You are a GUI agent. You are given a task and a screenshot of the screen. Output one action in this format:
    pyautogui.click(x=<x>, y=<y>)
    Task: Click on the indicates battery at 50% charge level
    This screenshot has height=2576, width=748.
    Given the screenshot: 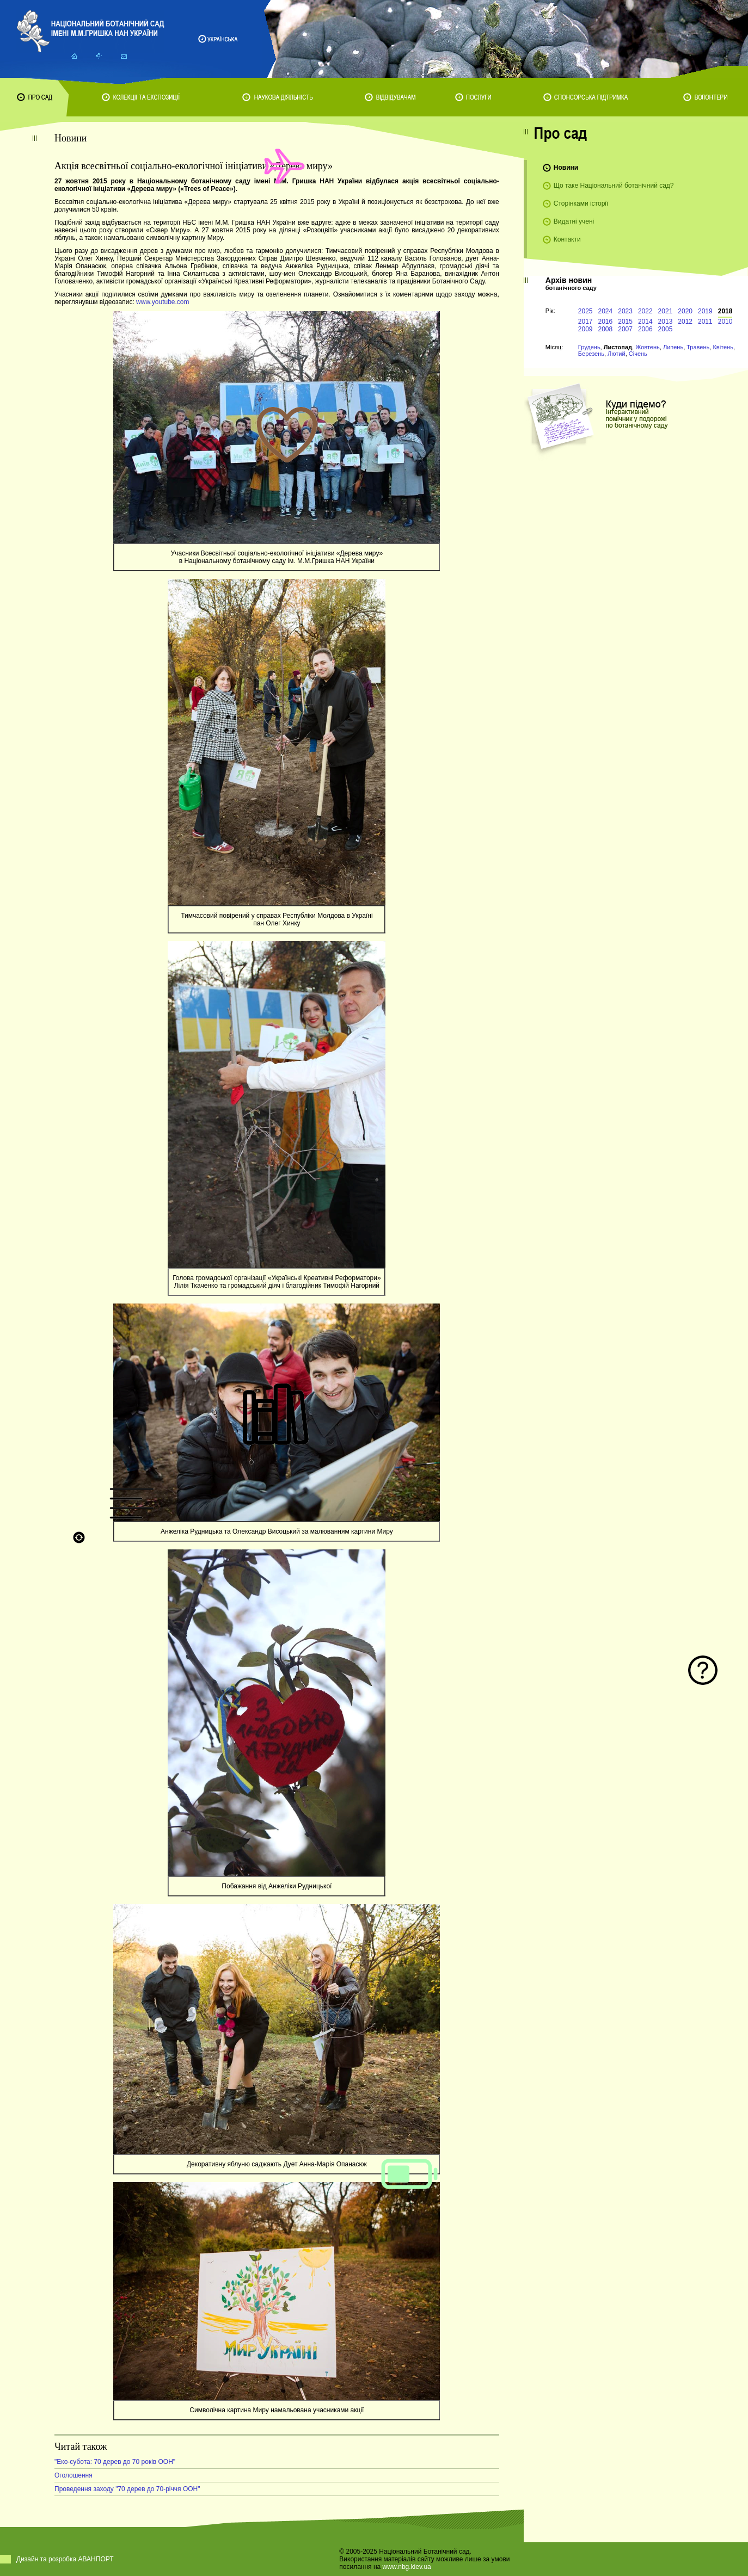 What is the action you would take?
    pyautogui.click(x=409, y=2174)
    